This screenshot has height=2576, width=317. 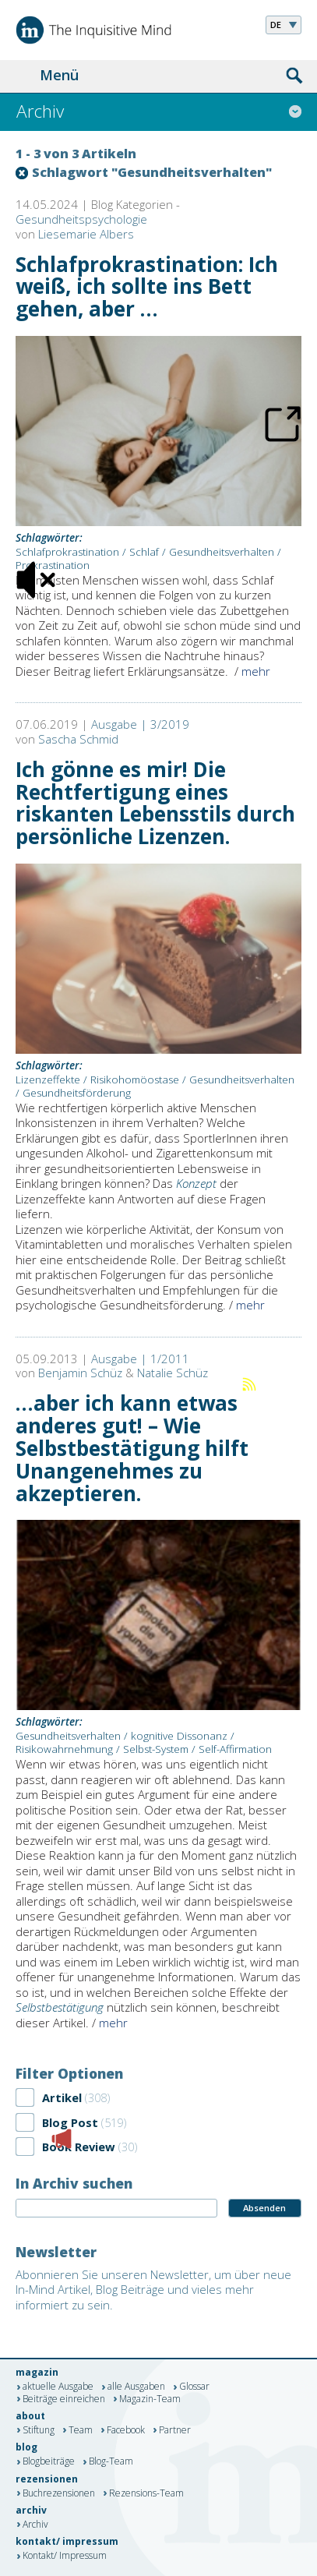 What do you see at coordinates (249, 1384) in the screenshot?
I see `check connection latency or network status` at bounding box center [249, 1384].